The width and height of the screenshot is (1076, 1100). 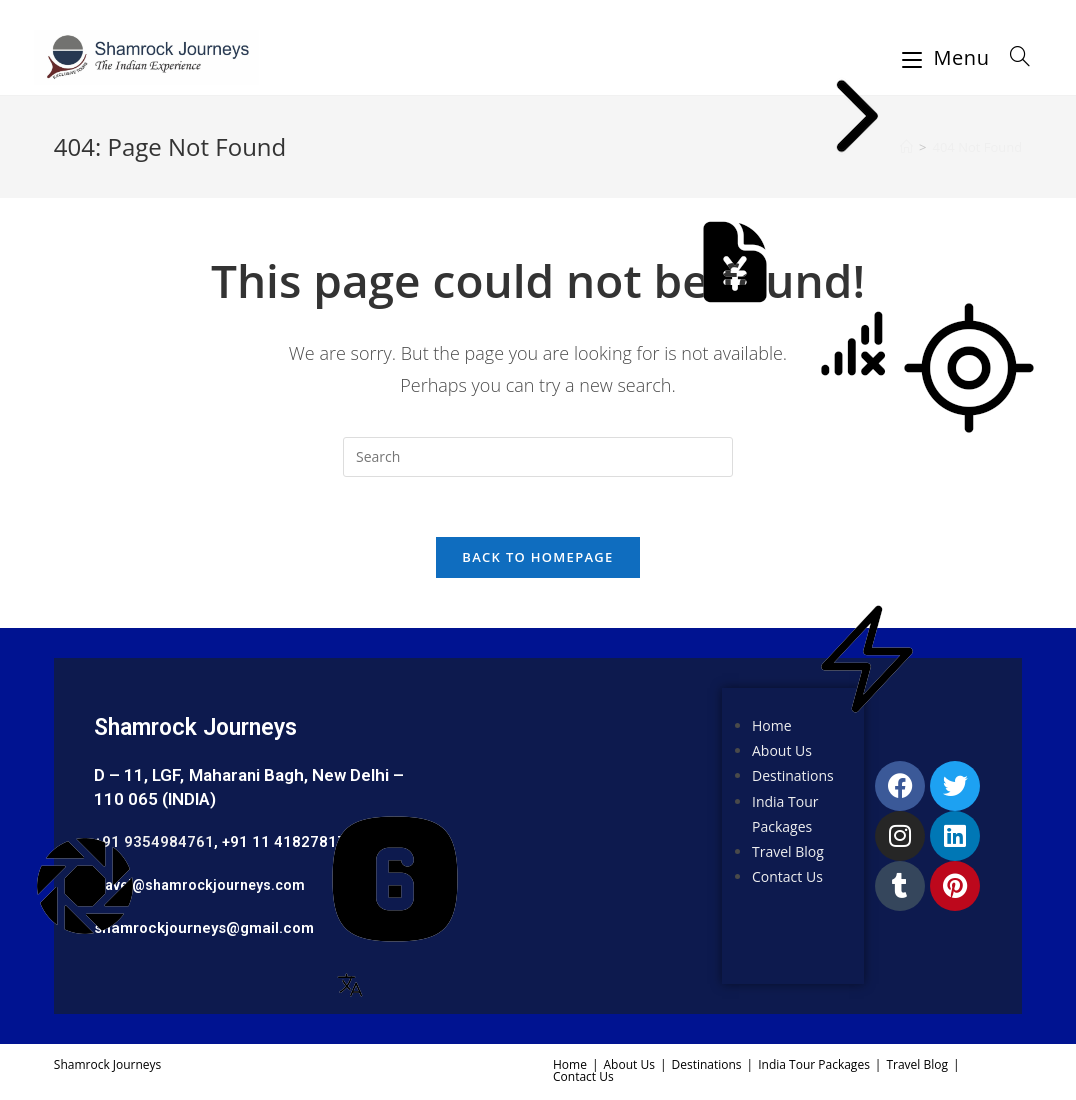 What do you see at coordinates (350, 985) in the screenshot?
I see `change language settings` at bounding box center [350, 985].